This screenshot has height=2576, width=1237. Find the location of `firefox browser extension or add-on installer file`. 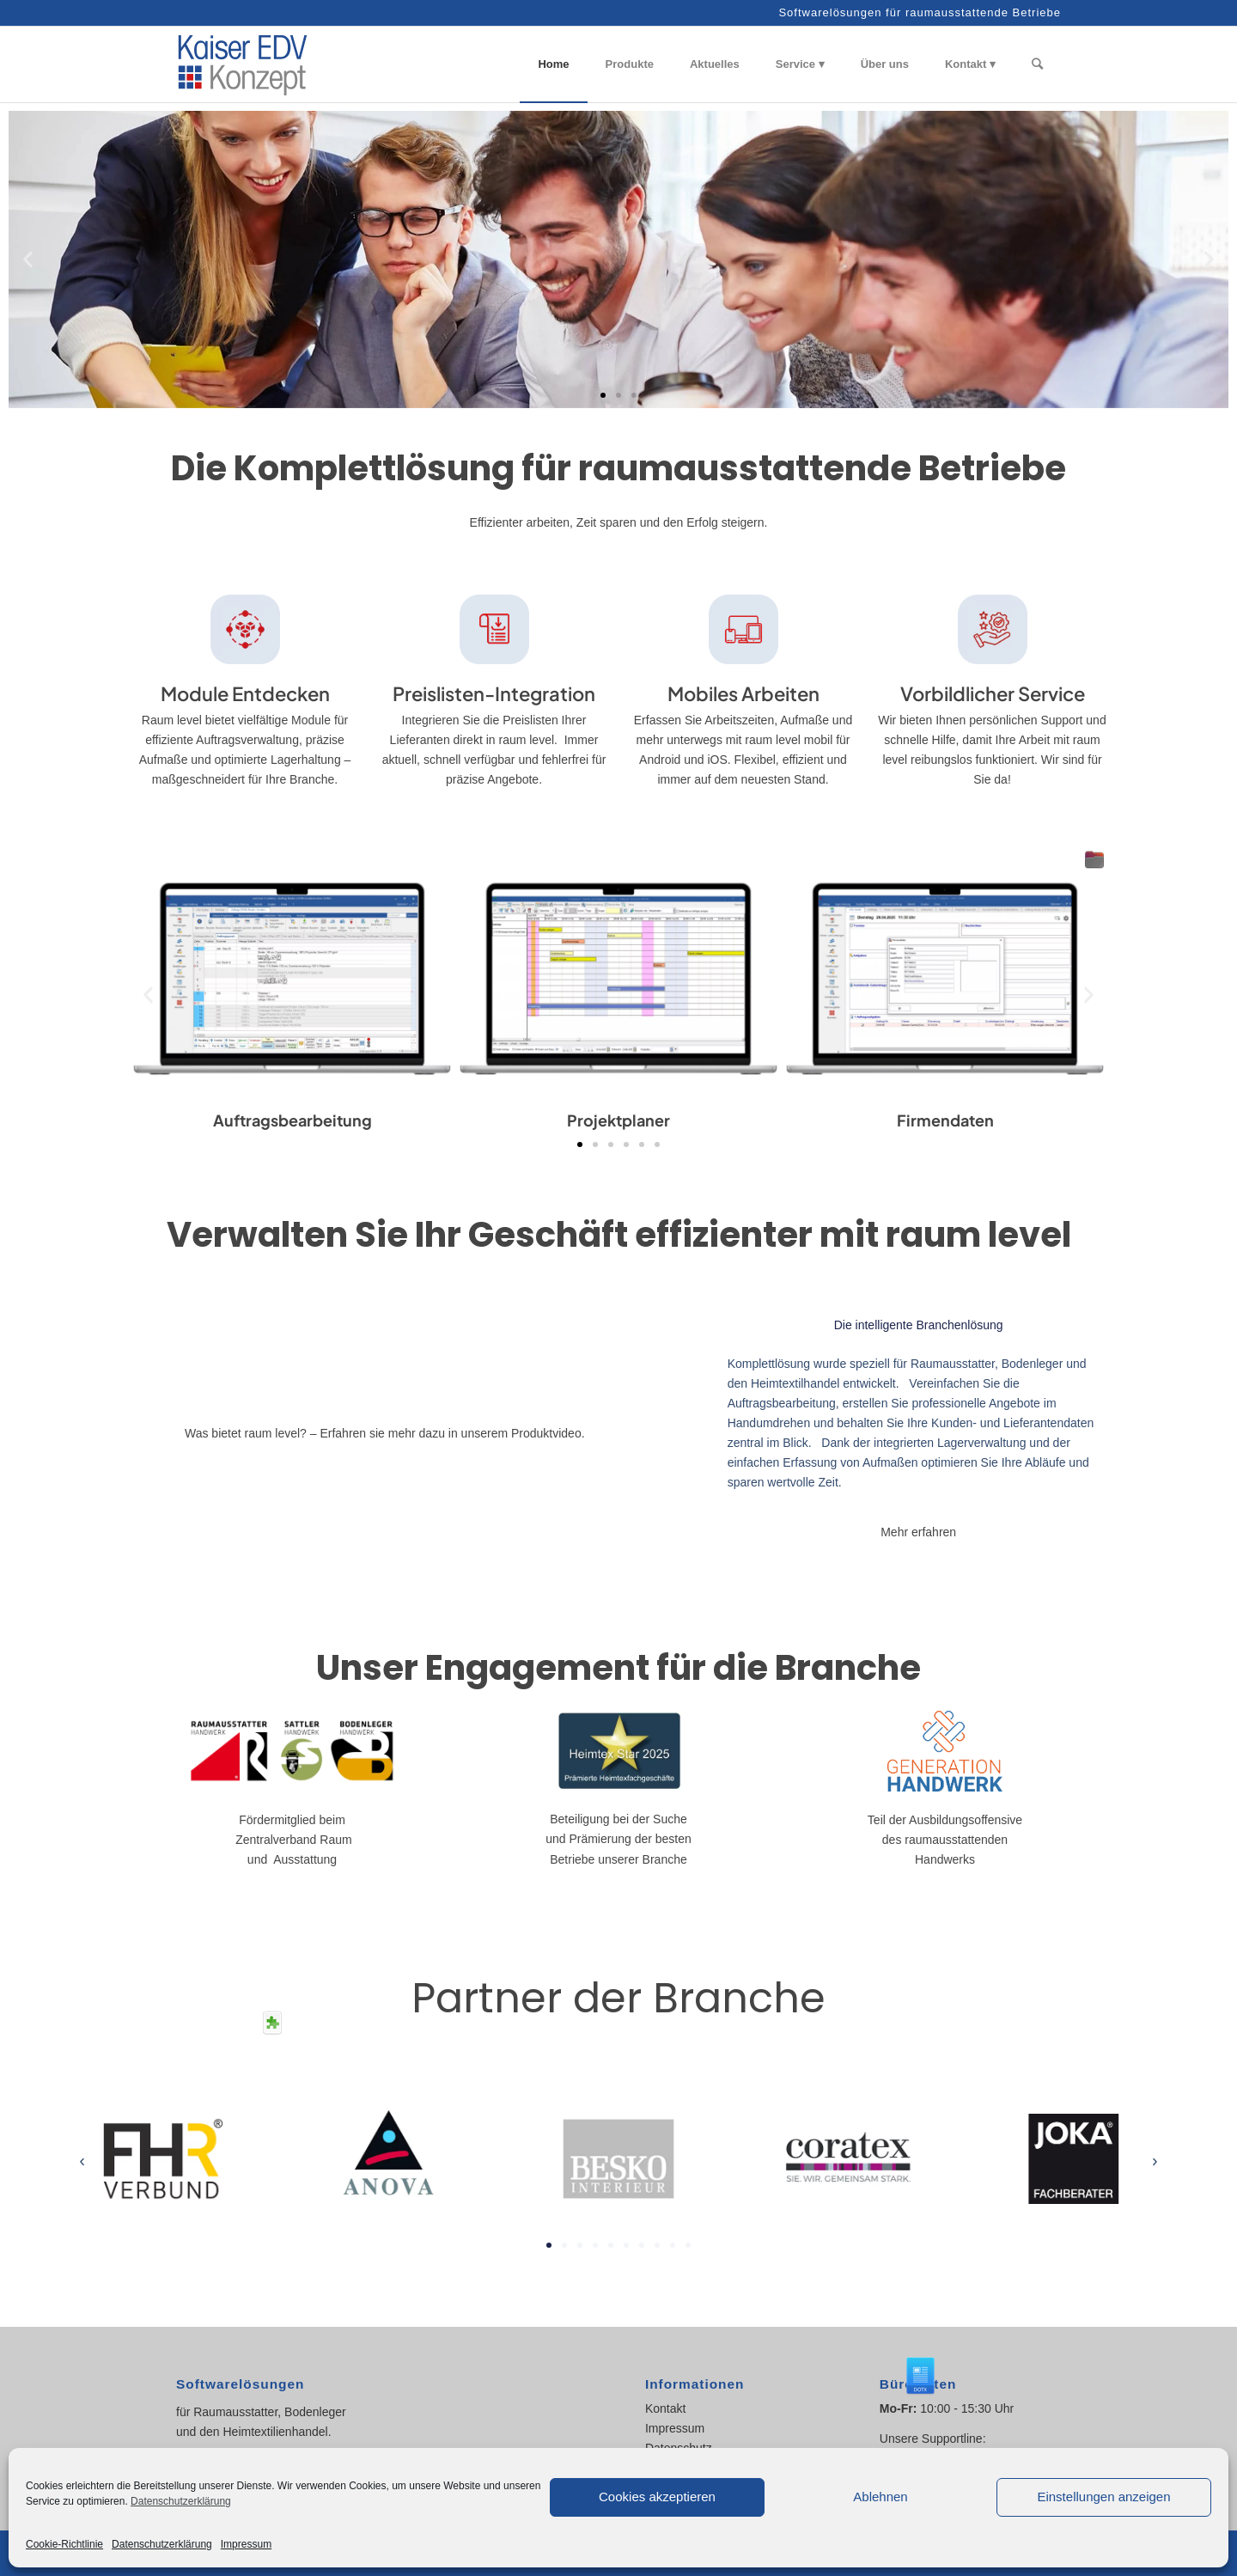

firefox browser extension or add-on installer file is located at coordinates (272, 2023).